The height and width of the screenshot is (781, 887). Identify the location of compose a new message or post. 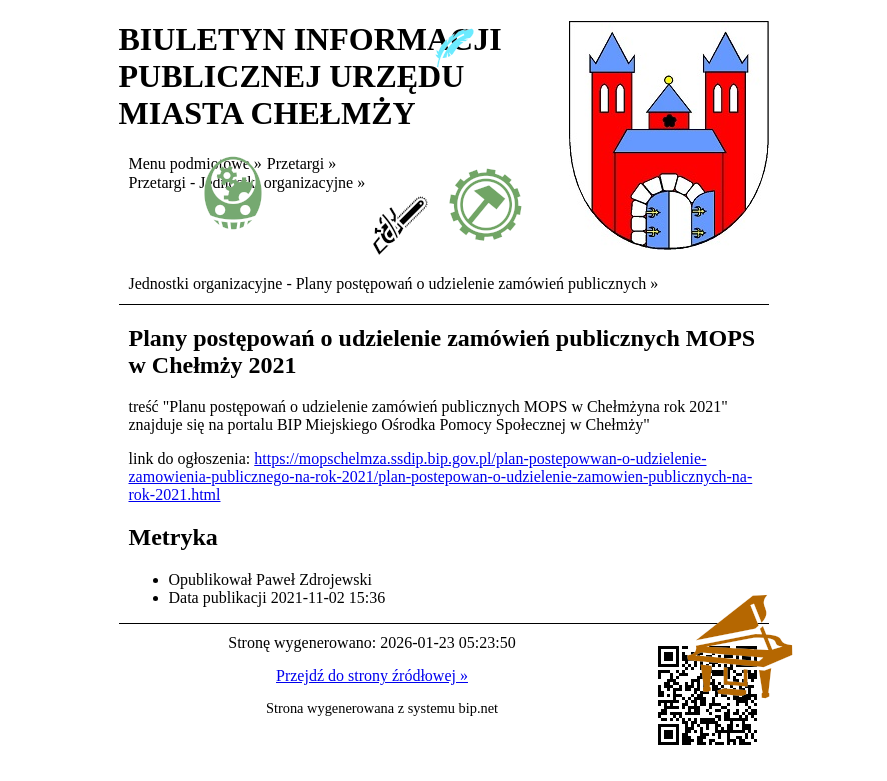
(454, 48).